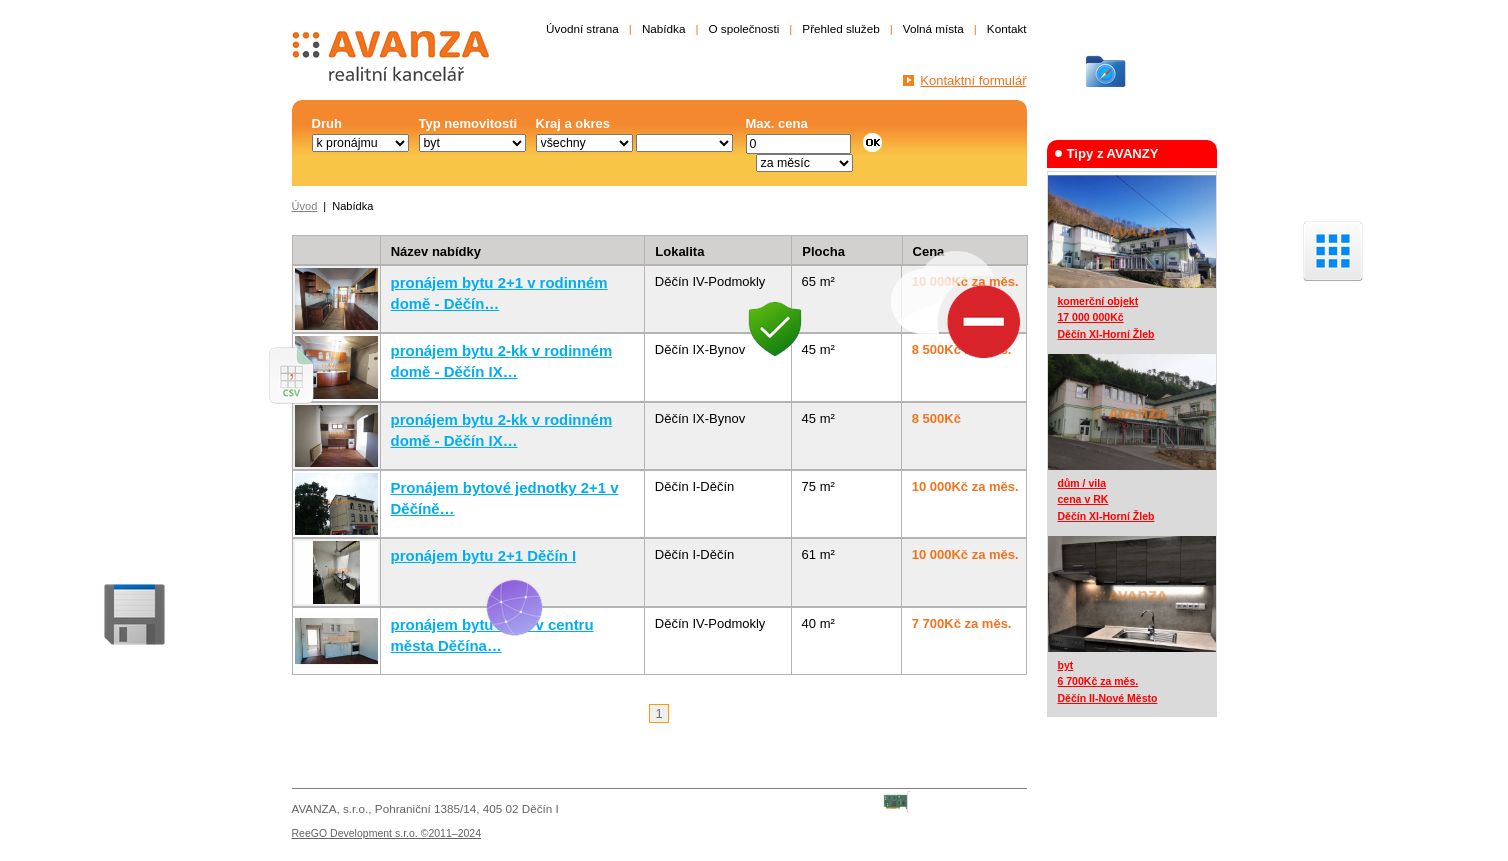  I want to click on OneDrive sync error or upload failure, so click(955, 293).